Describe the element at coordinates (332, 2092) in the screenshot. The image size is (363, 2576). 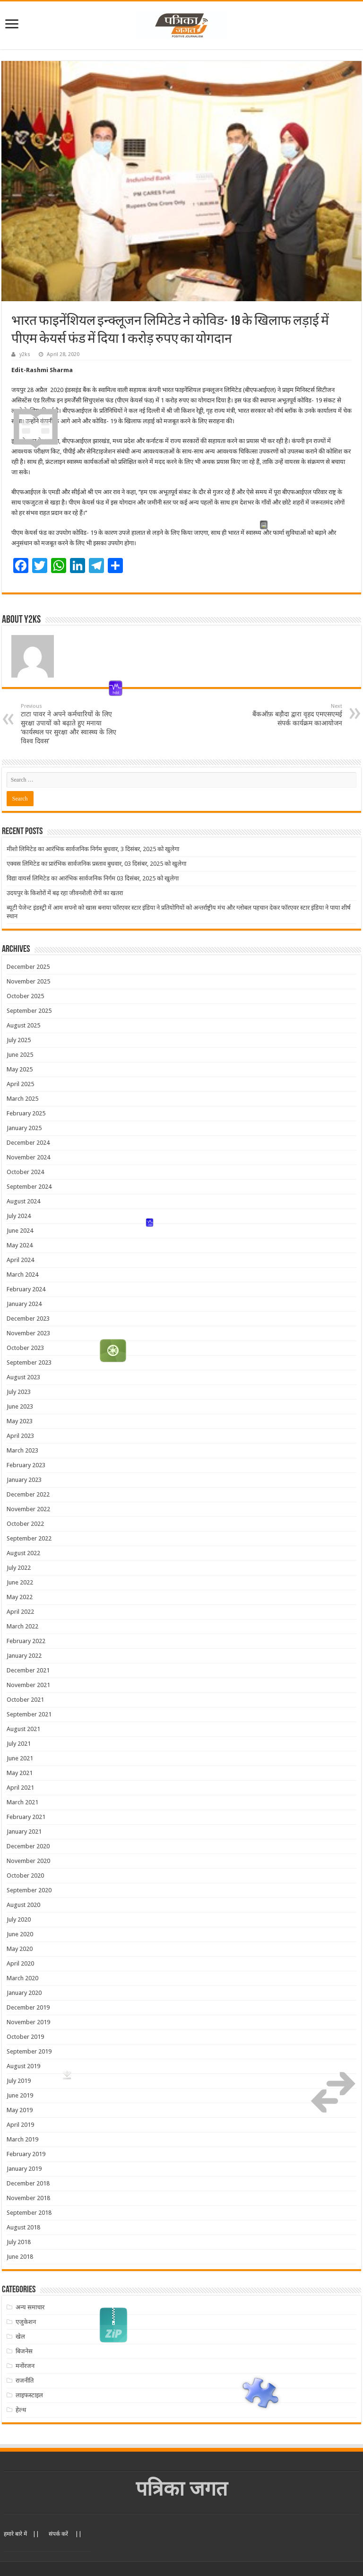
I see `indicates active network data transfer` at that location.